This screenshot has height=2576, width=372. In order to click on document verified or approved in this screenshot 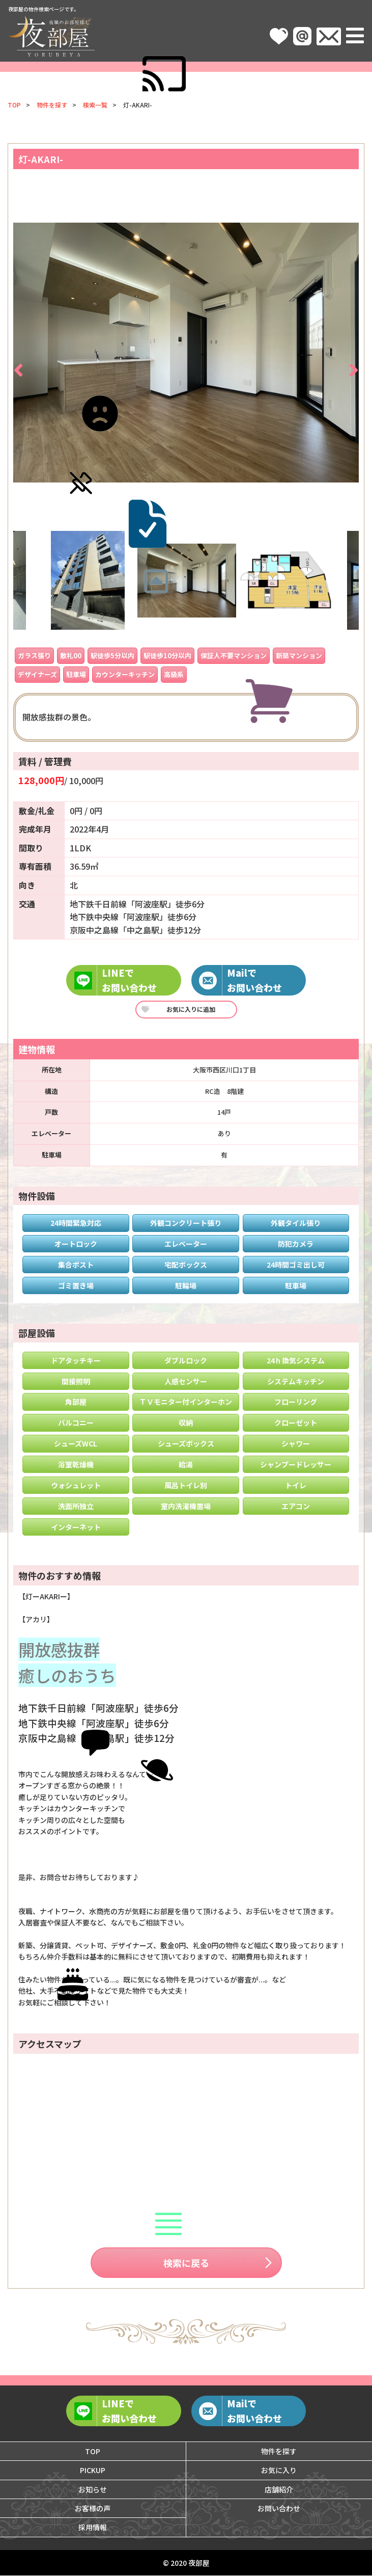, I will do `click(148, 524)`.